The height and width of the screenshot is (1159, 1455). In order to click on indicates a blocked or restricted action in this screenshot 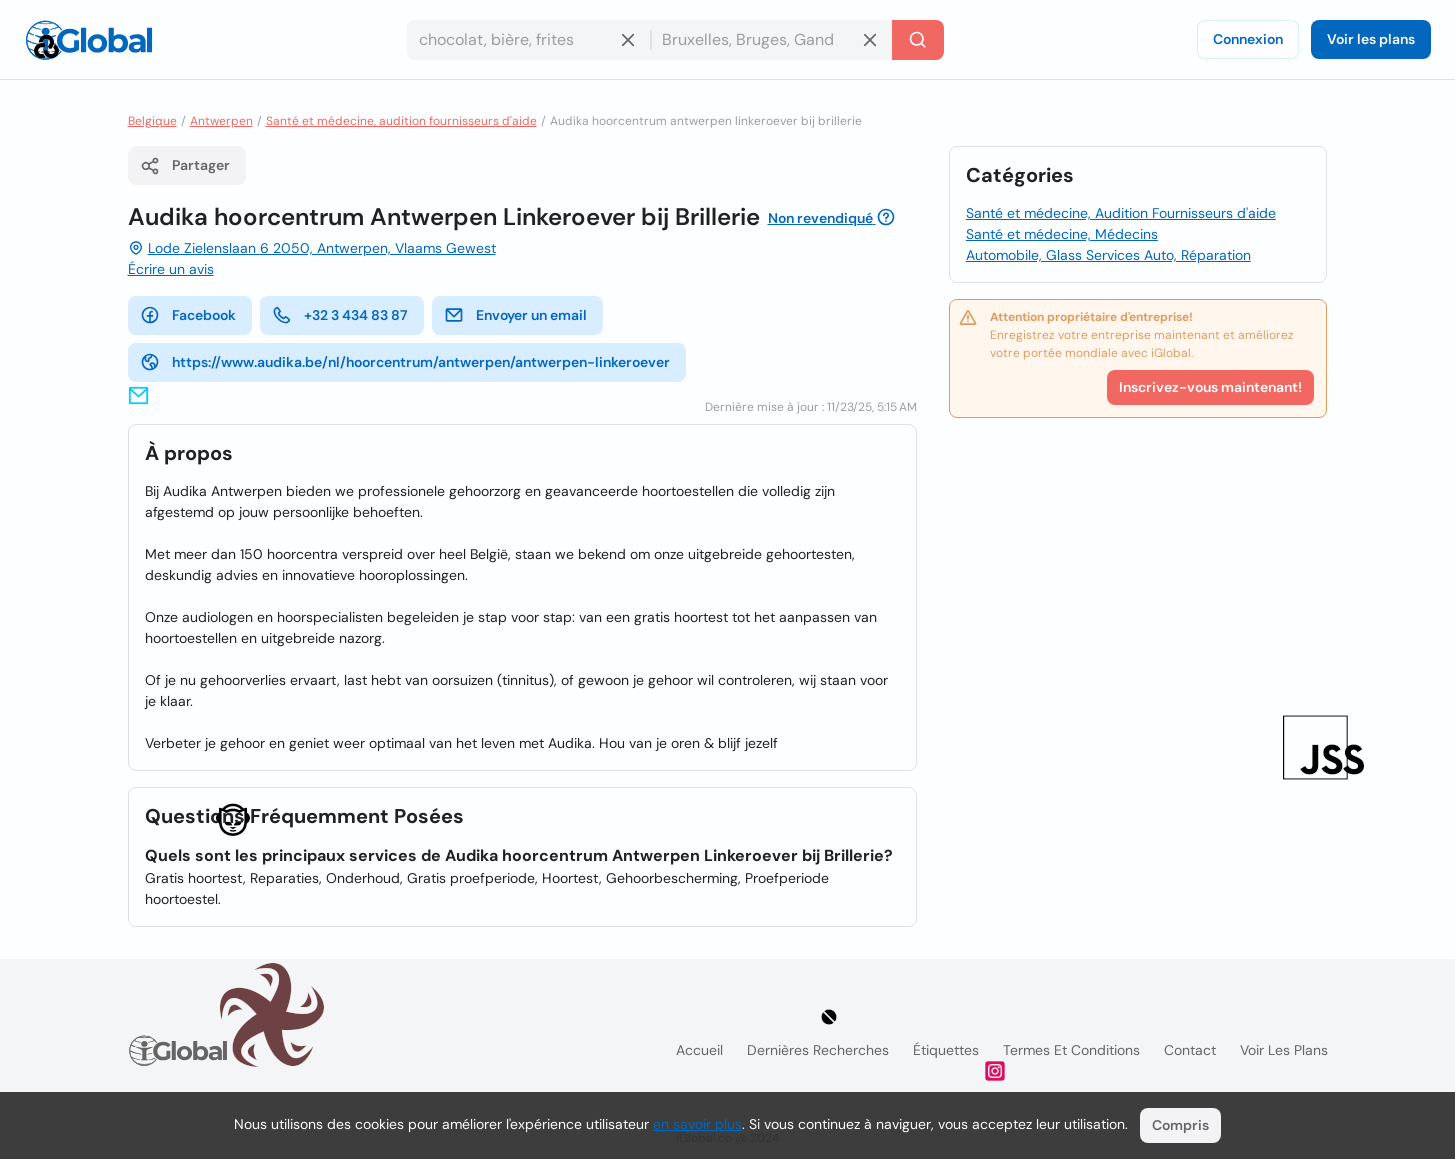, I will do `click(829, 1017)`.